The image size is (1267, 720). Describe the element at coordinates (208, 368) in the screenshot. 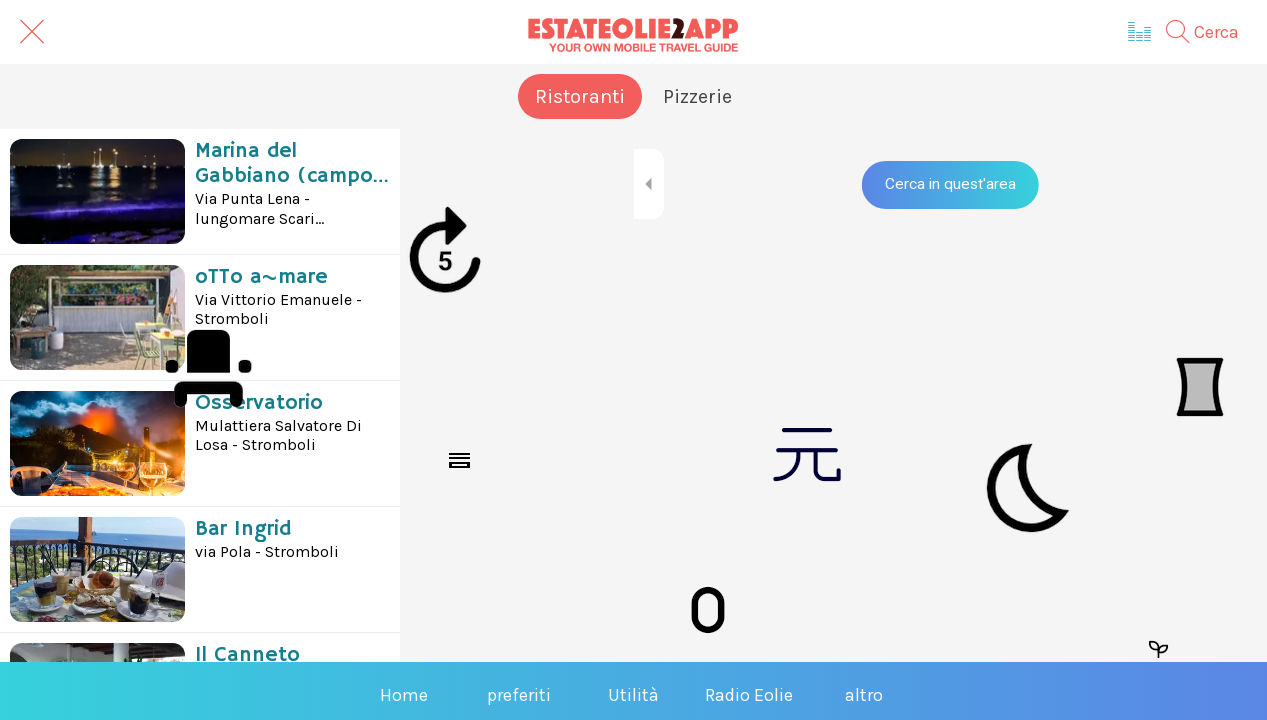

I see `reserve a seat for an event` at that location.